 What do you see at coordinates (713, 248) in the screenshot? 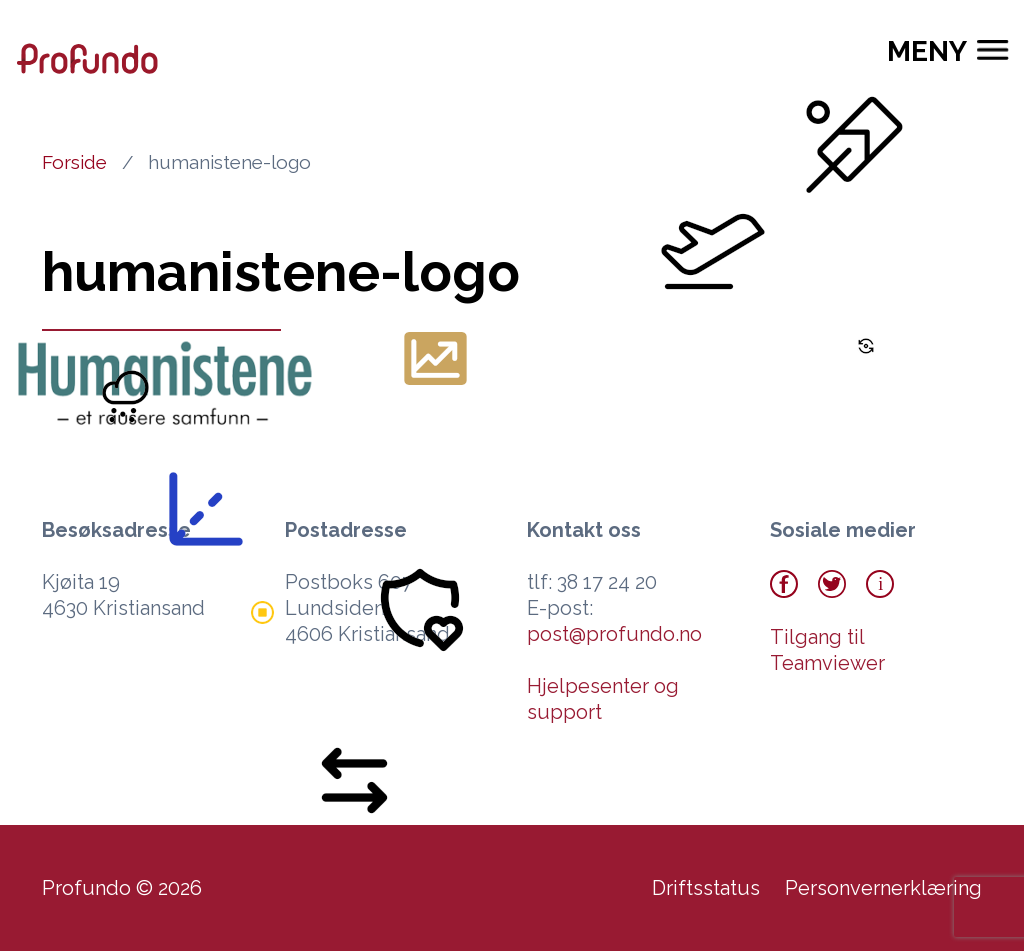
I see `flight departure status` at bounding box center [713, 248].